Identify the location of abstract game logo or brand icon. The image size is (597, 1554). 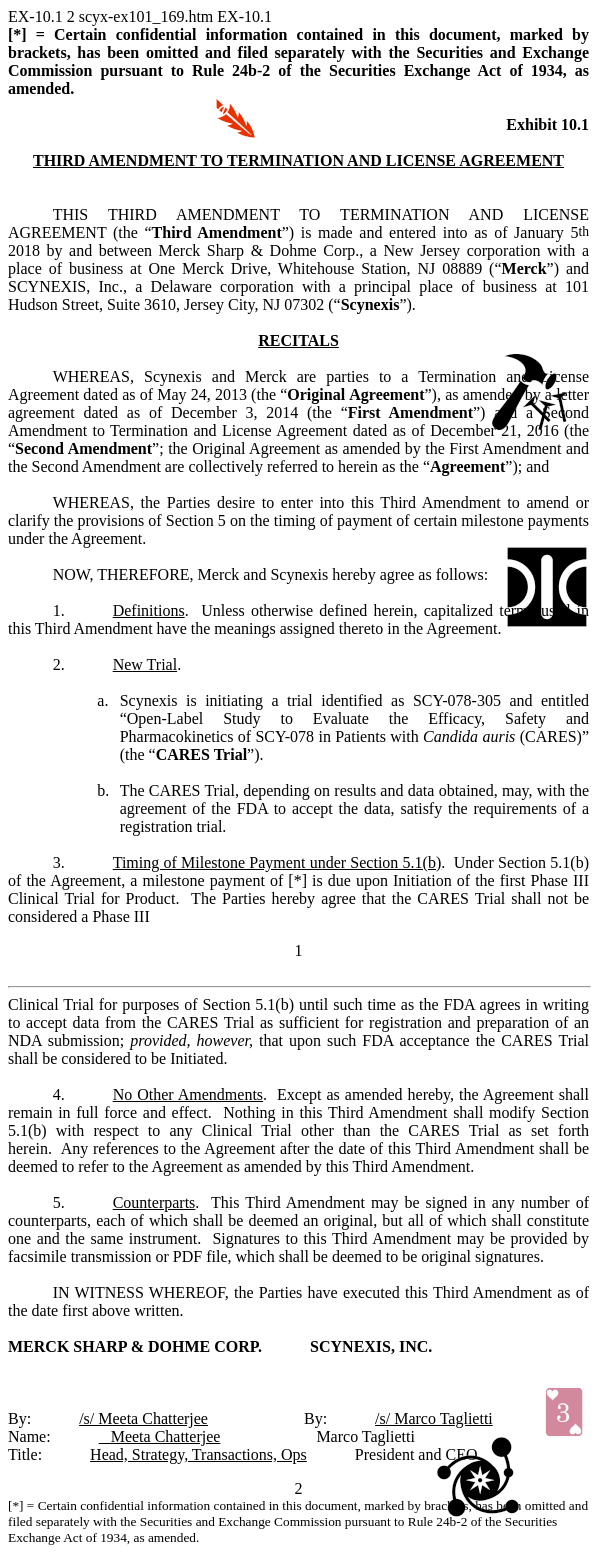
(547, 587).